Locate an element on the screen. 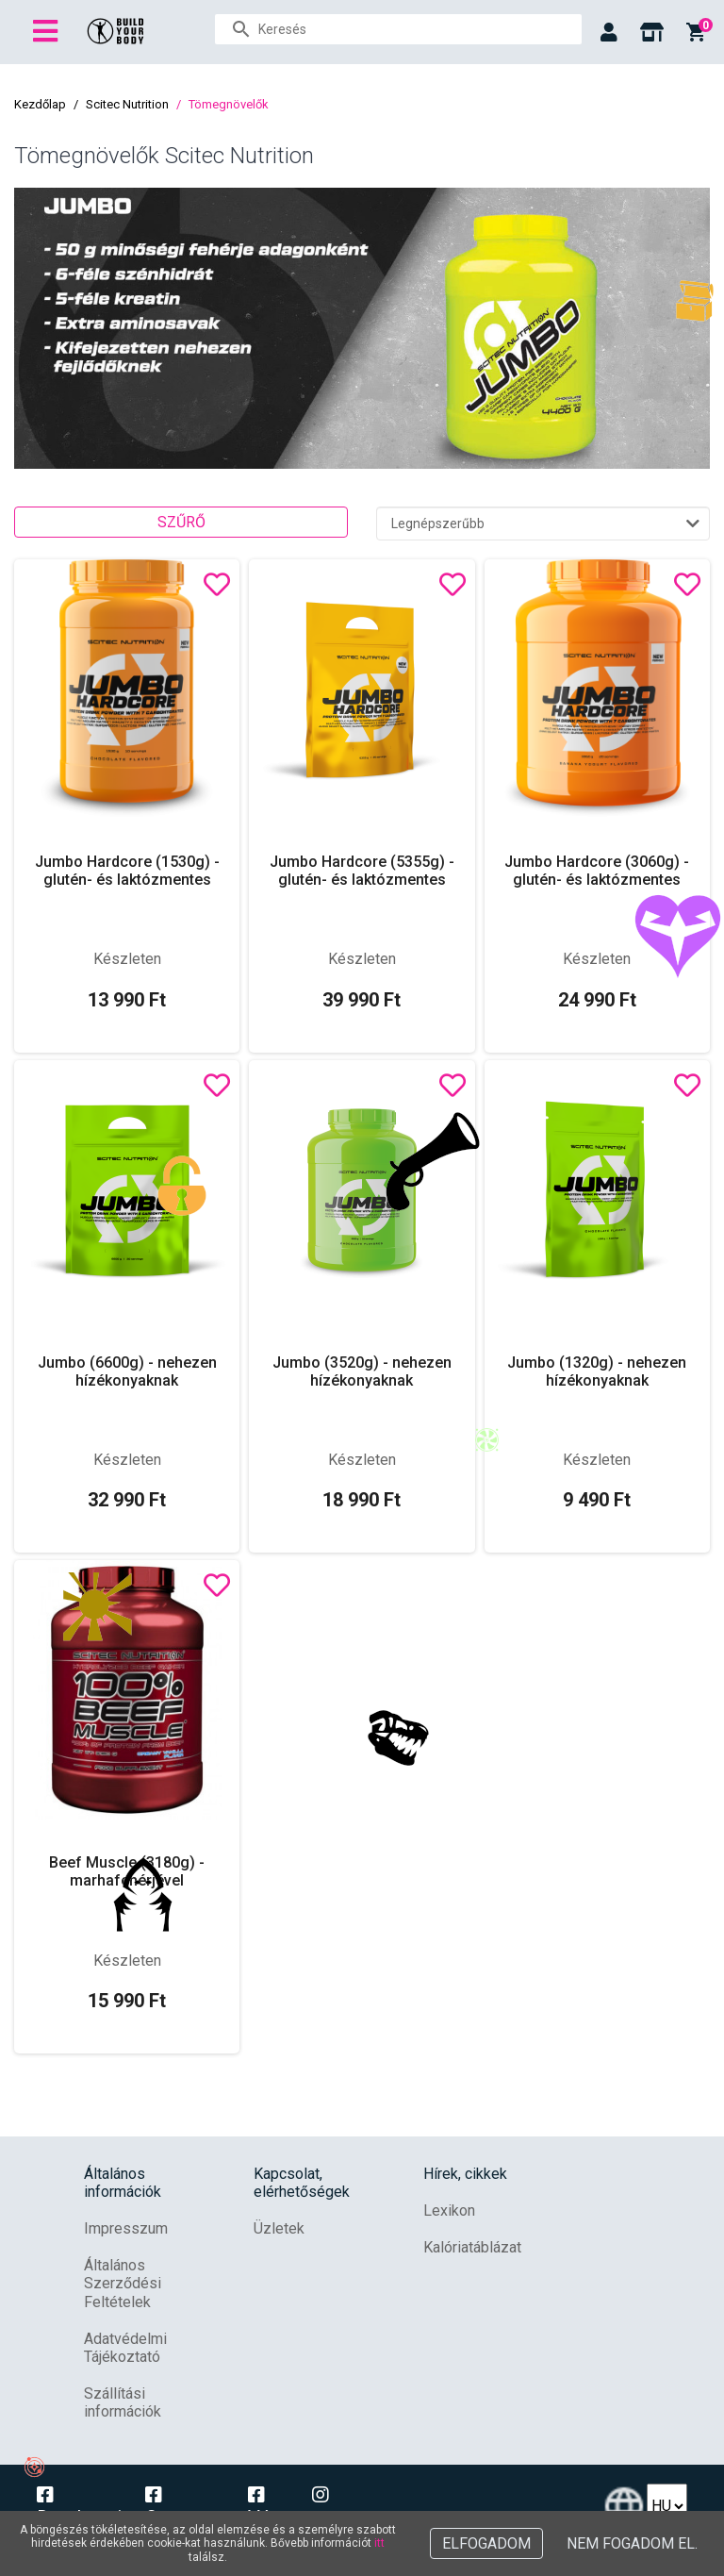 Image resolution: width=724 pixels, height=2576 pixels. unlocked or unsecured status is located at coordinates (182, 1186).